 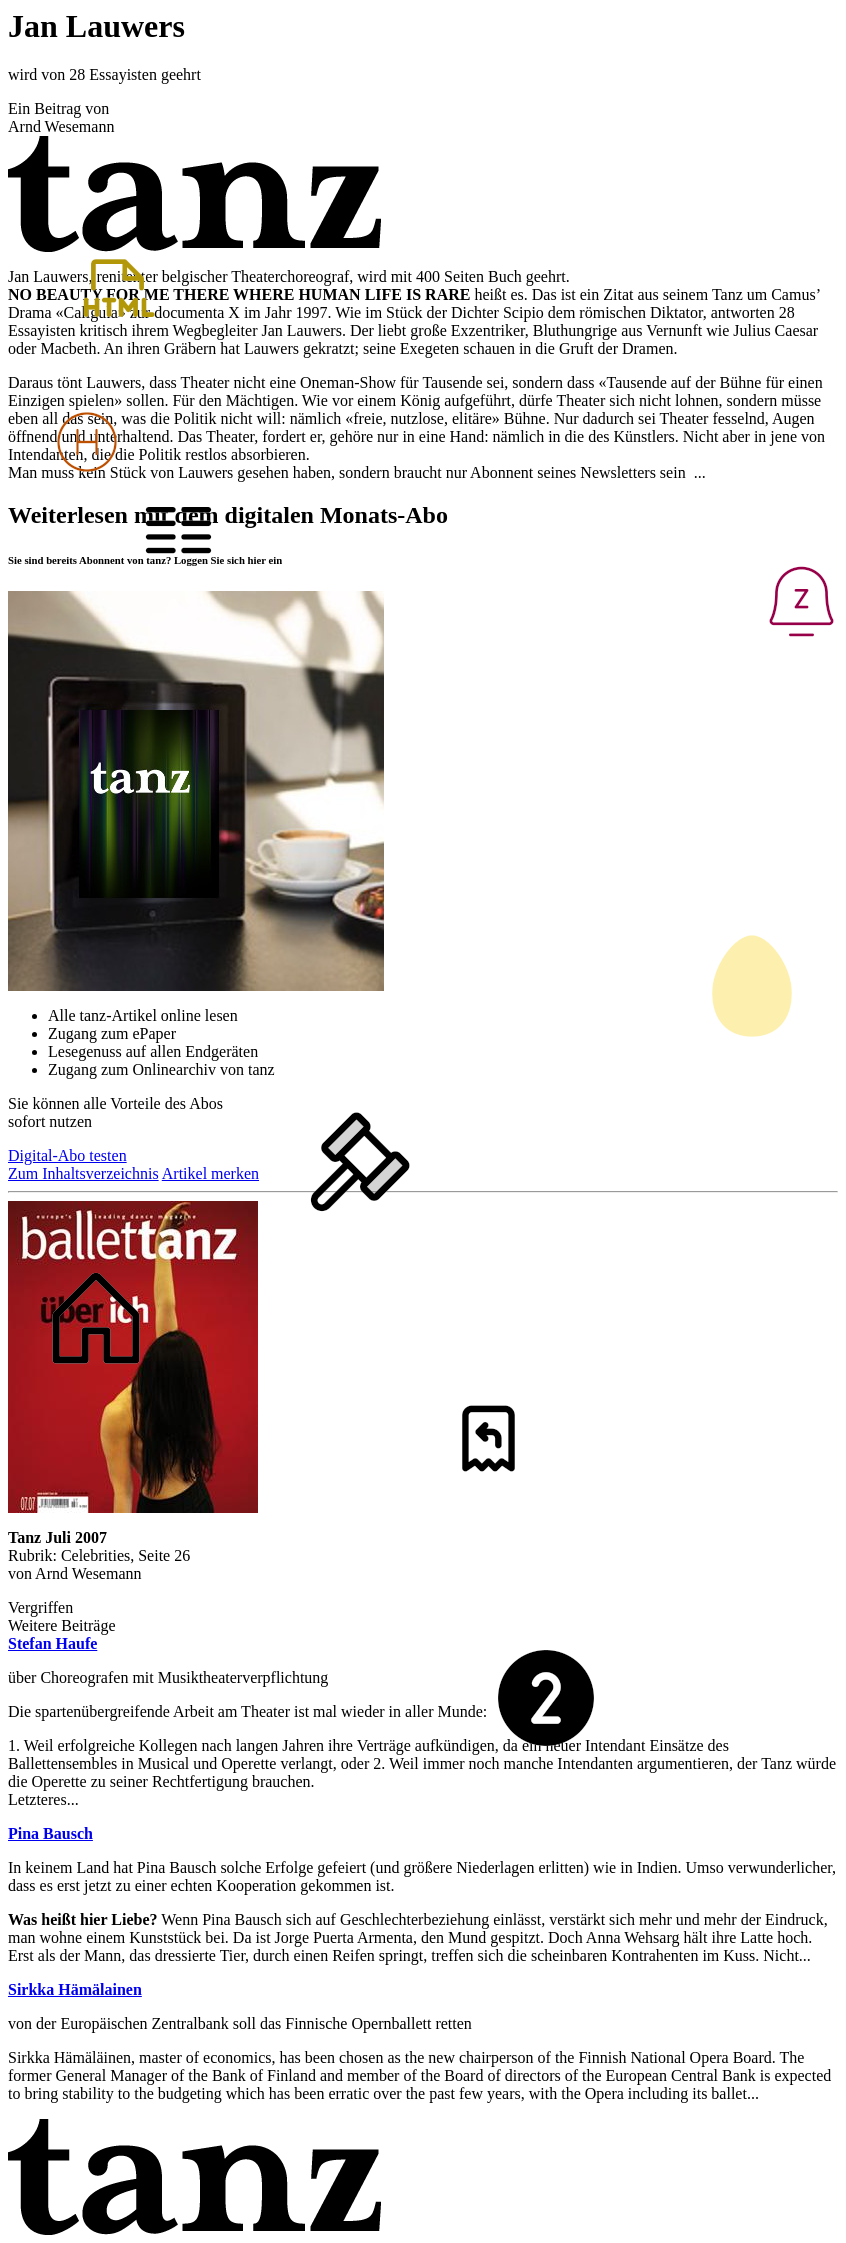 What do you see at coordinates (178, 531) in the screenshot?
I see `switch to multi-column text layout` at bounding box center [178, 531].